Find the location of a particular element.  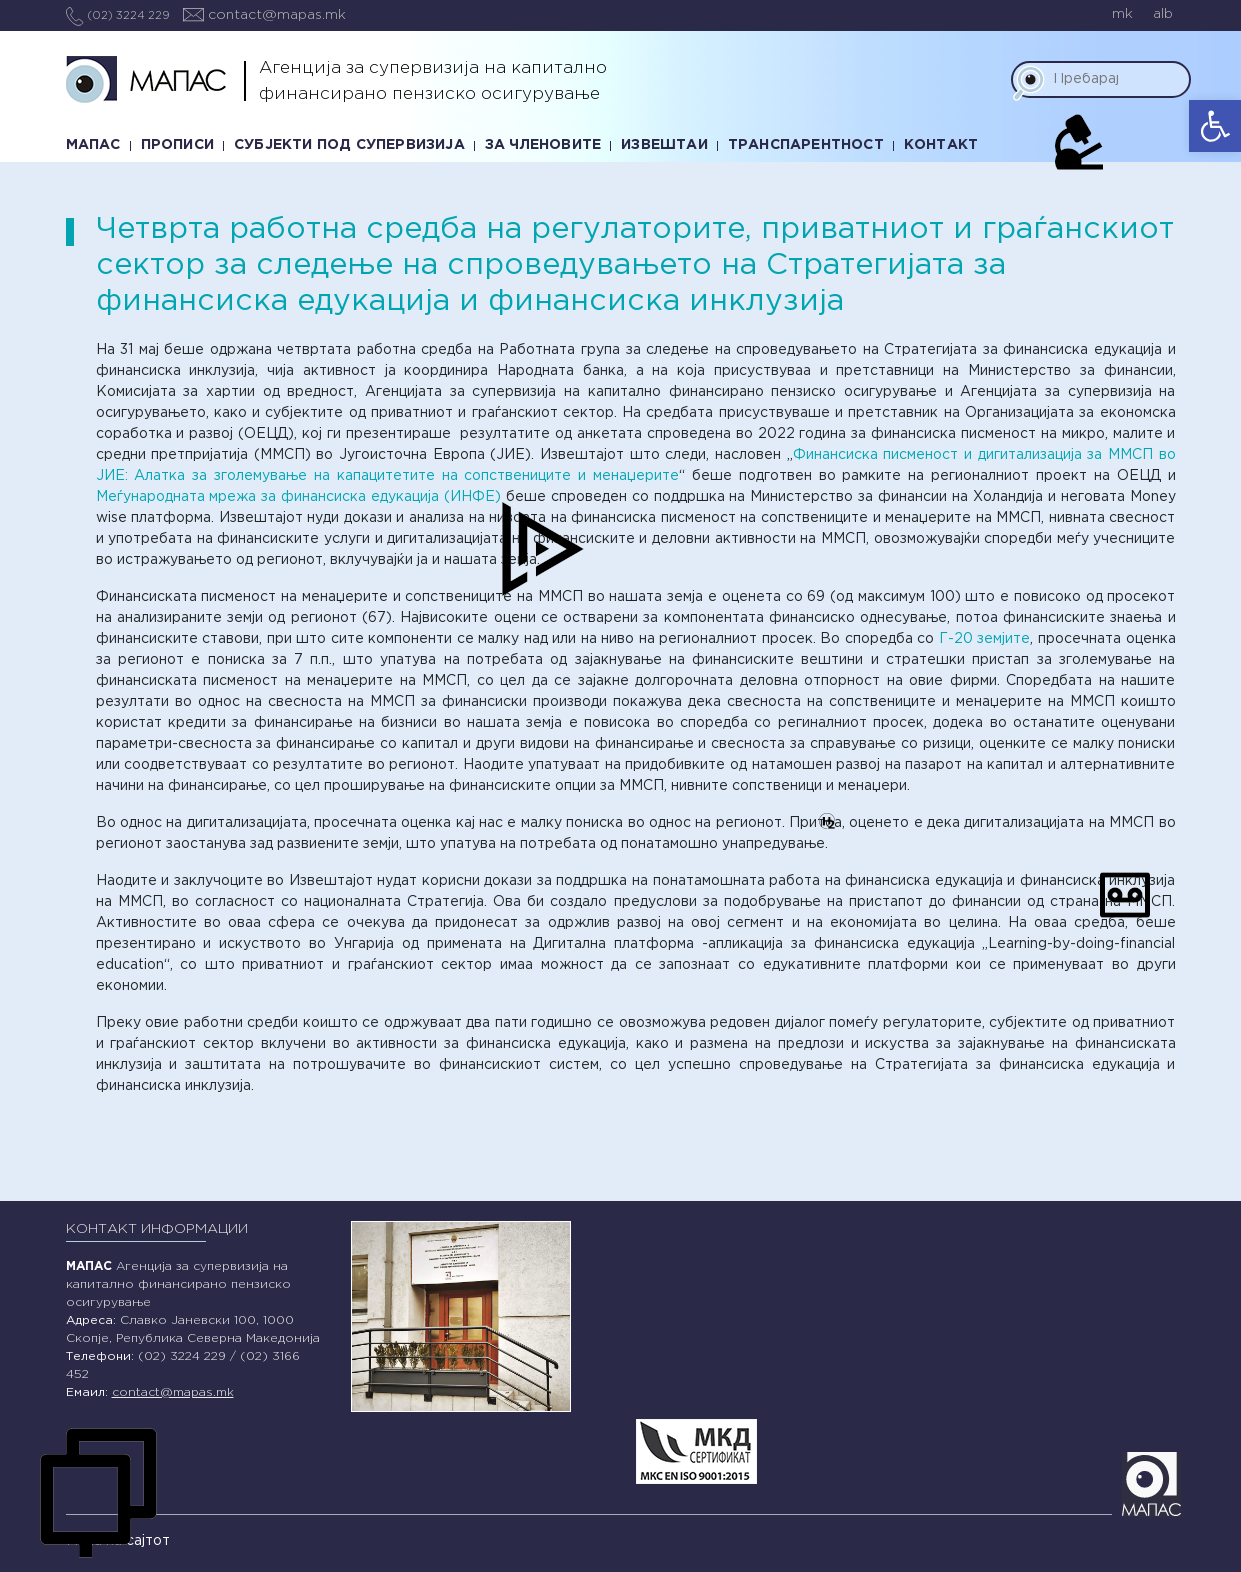

access laboratory or research features is located at coordinates (1079, 143).